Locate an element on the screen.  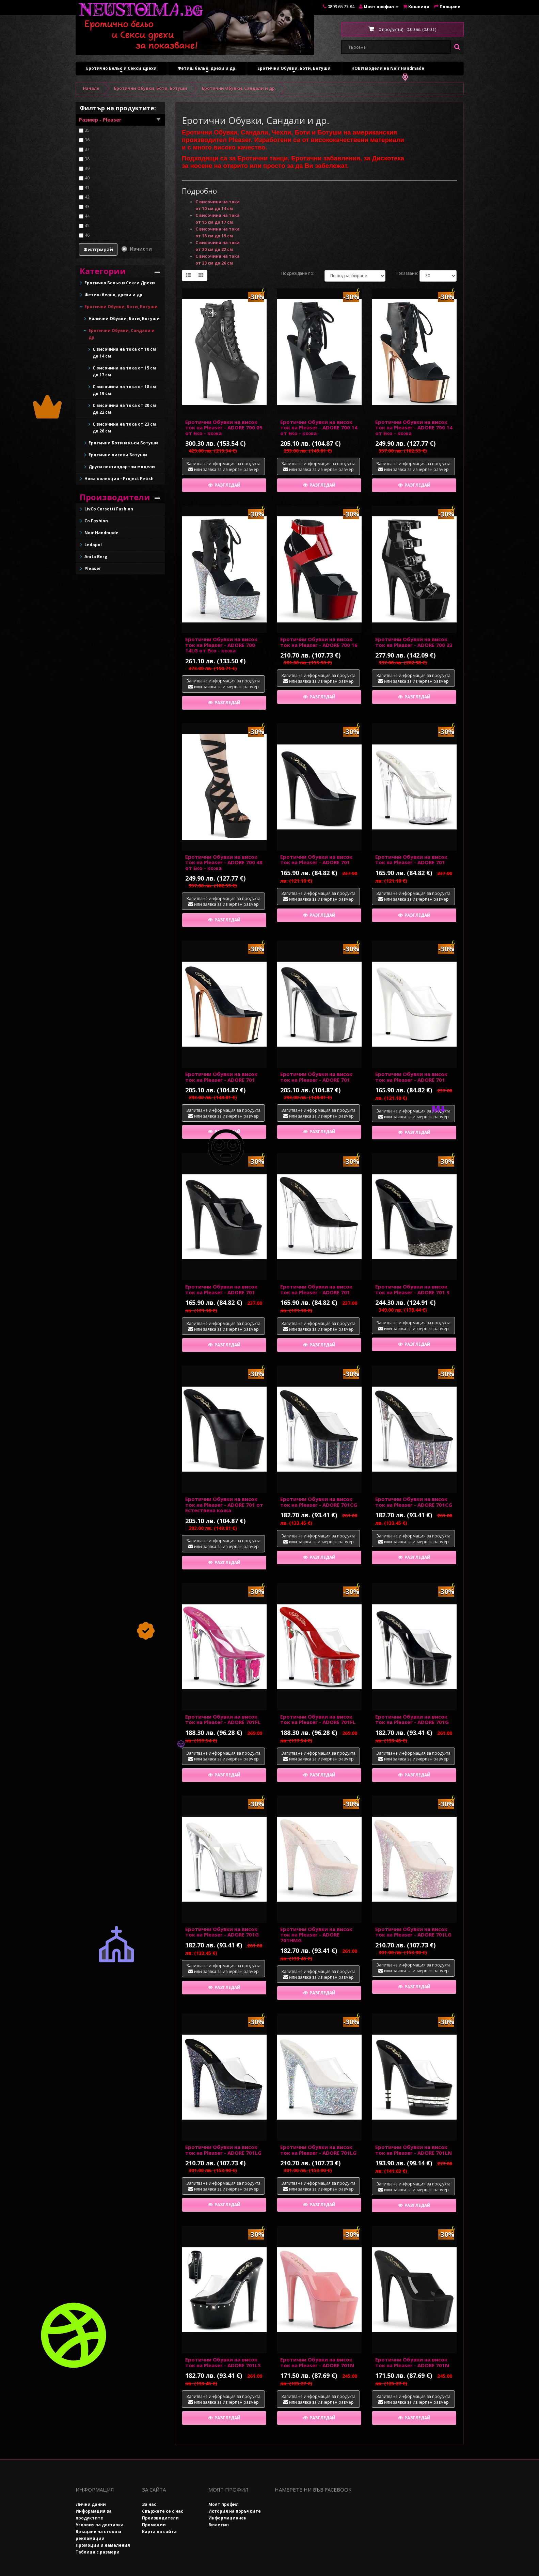
verified account or official badge is located at coordinates (146, 1631).